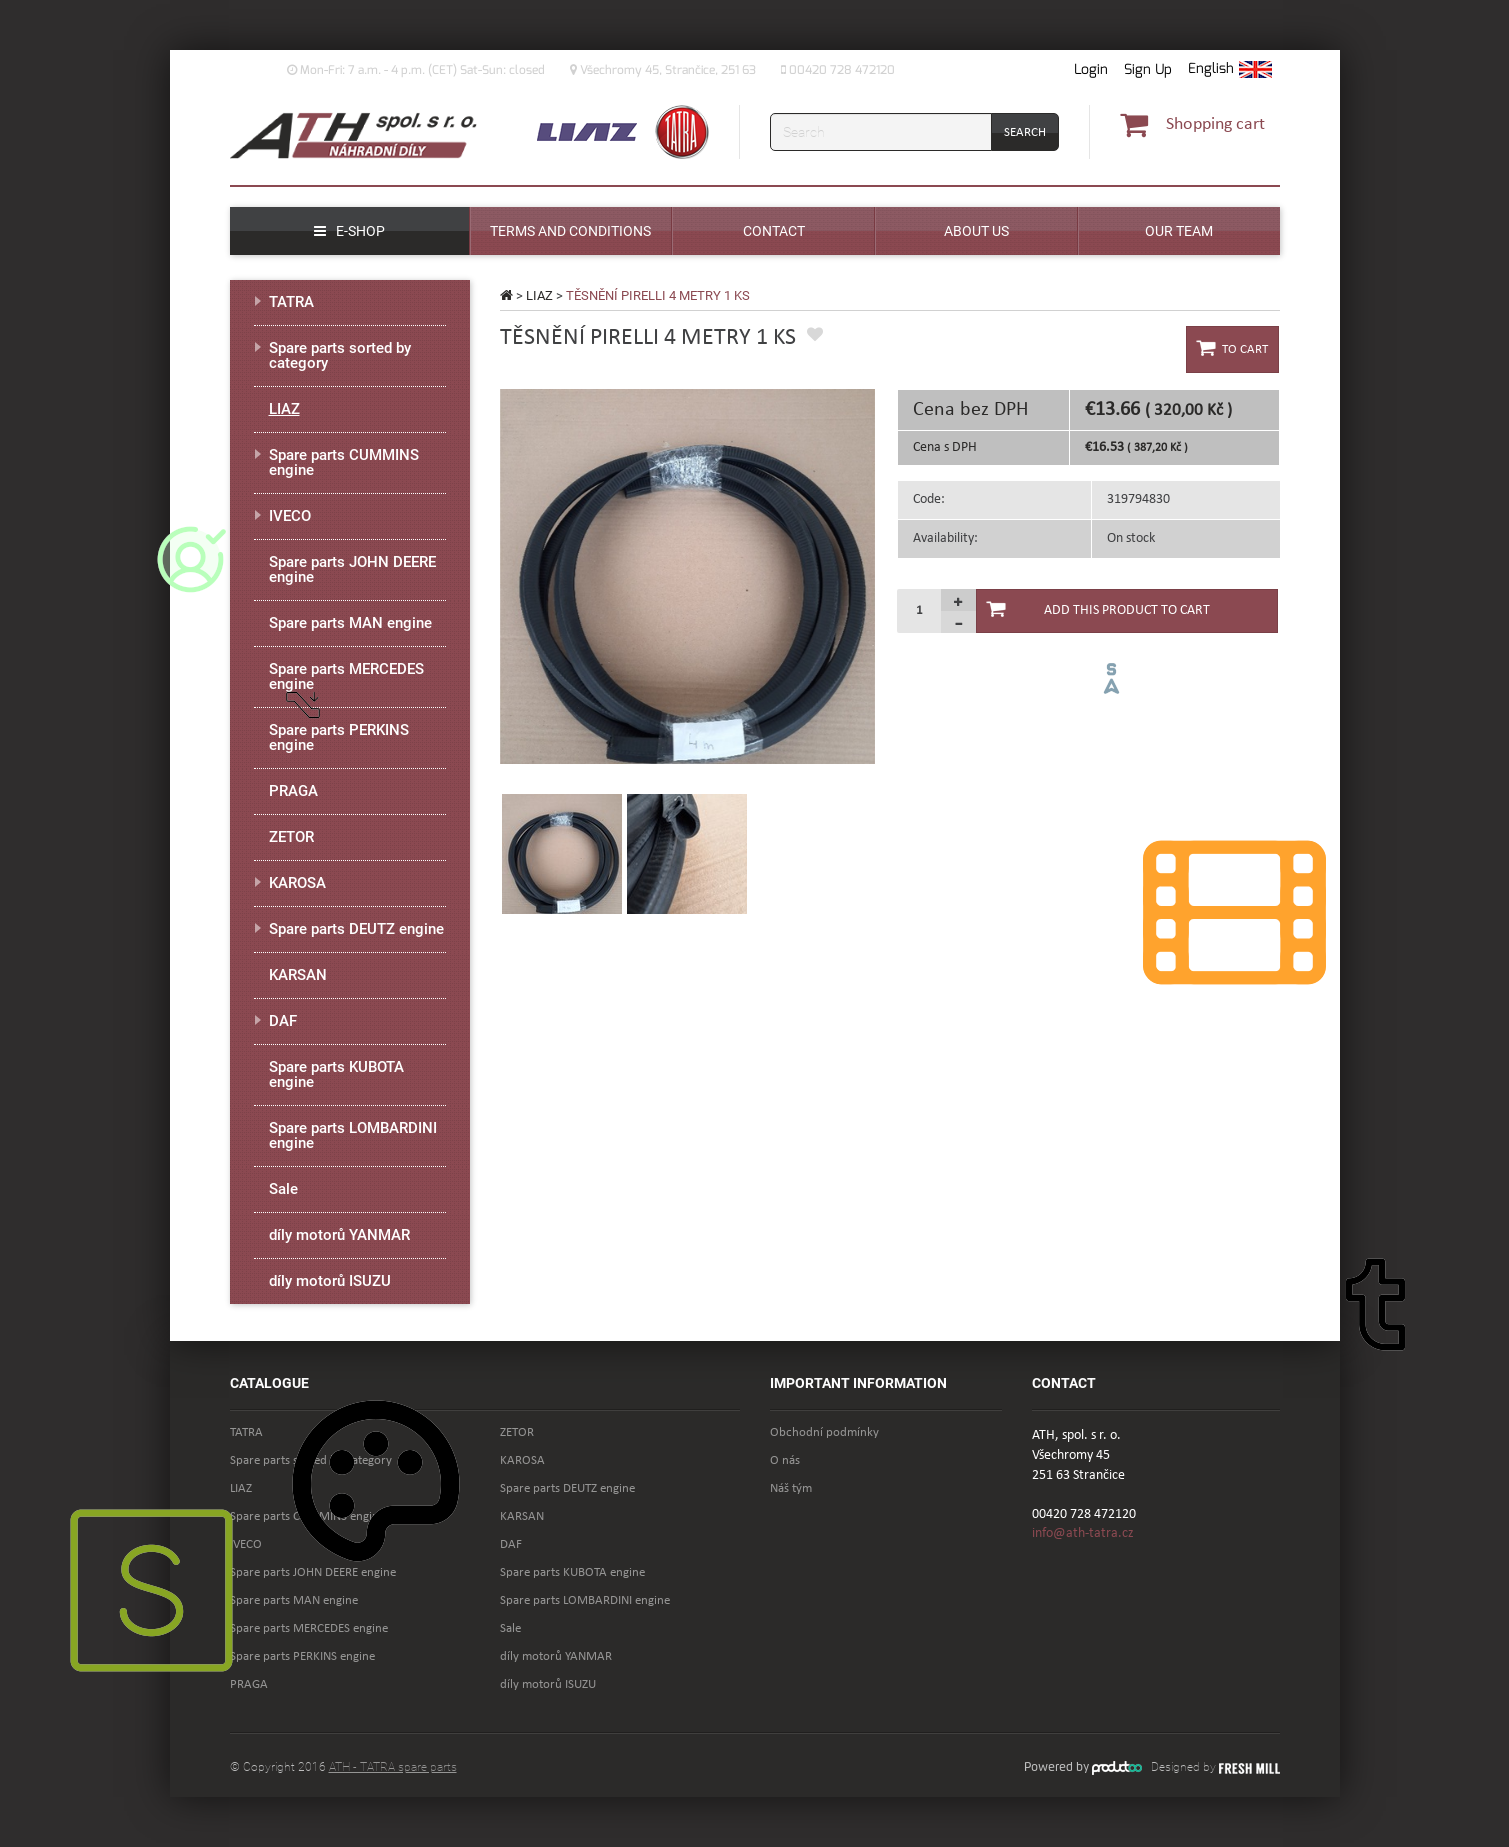 This screenshot has height=1847, width=1509. What do you see at coordinates (1234, 912) in the screenshot?
I see `access video or film content` at bounding box center [1234, 912].